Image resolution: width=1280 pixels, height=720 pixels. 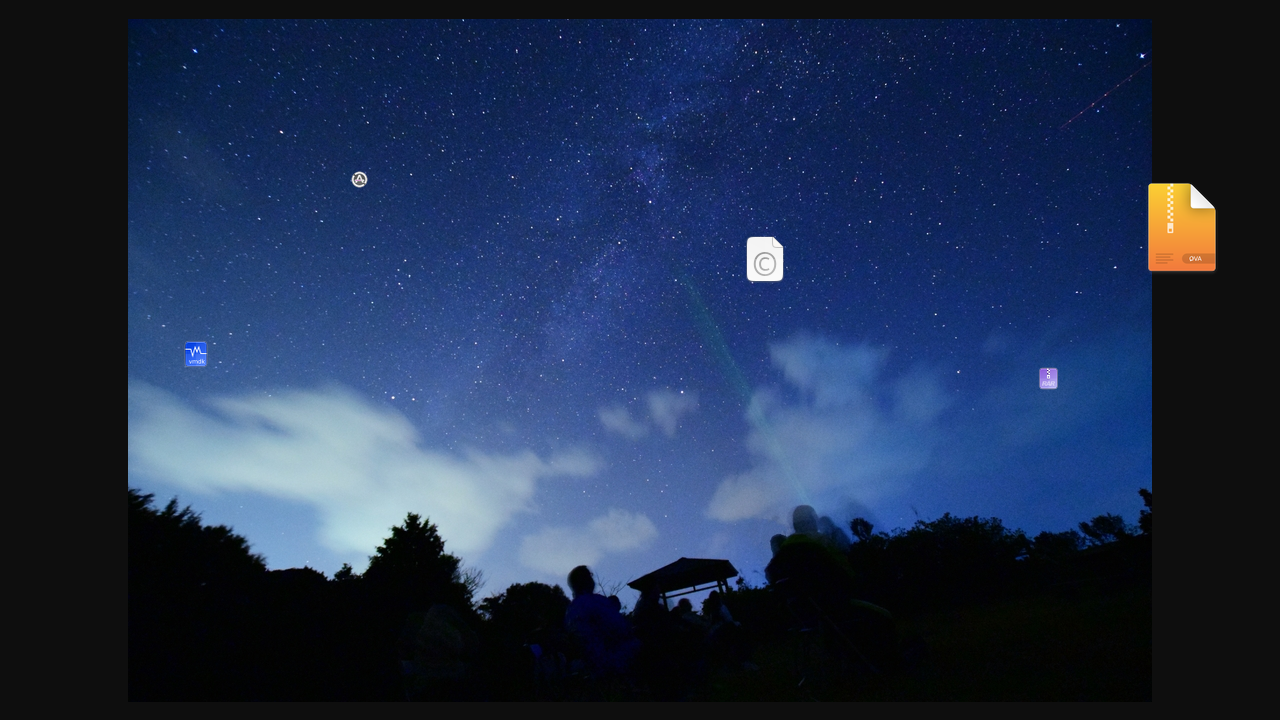 What do you see at coordinates (765, 259) in the screenshot?
I see `indicates a file with copyright protection` at bounding box center [765, 259].